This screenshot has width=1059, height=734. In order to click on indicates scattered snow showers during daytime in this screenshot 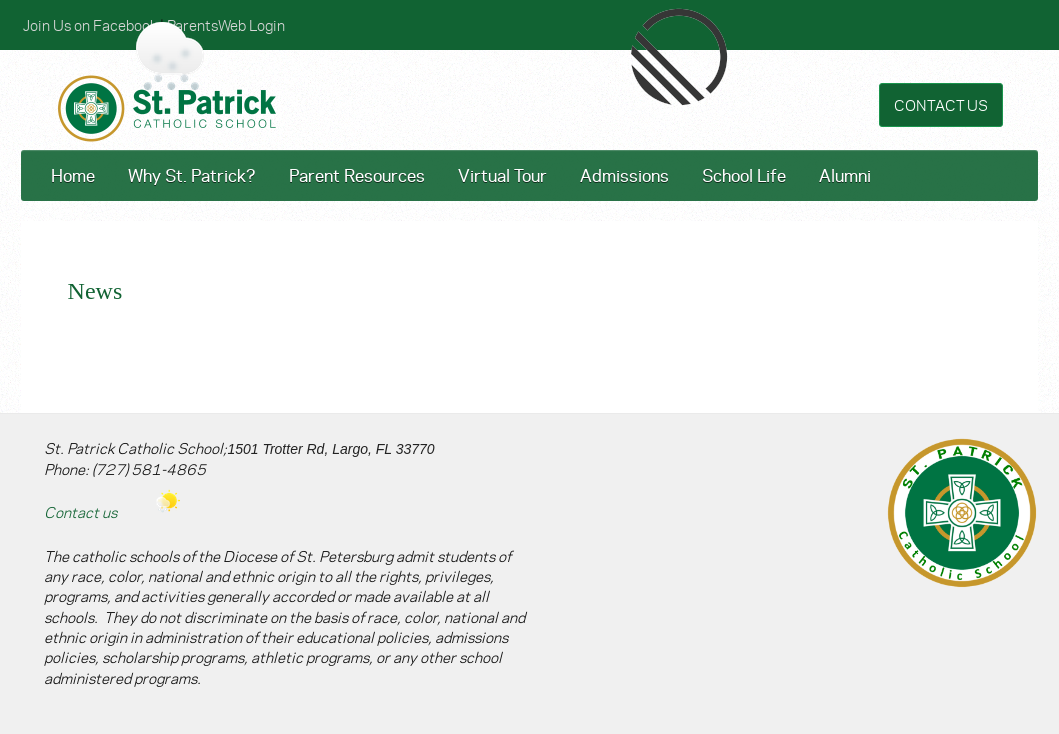, I will do `click(168, 501)`.